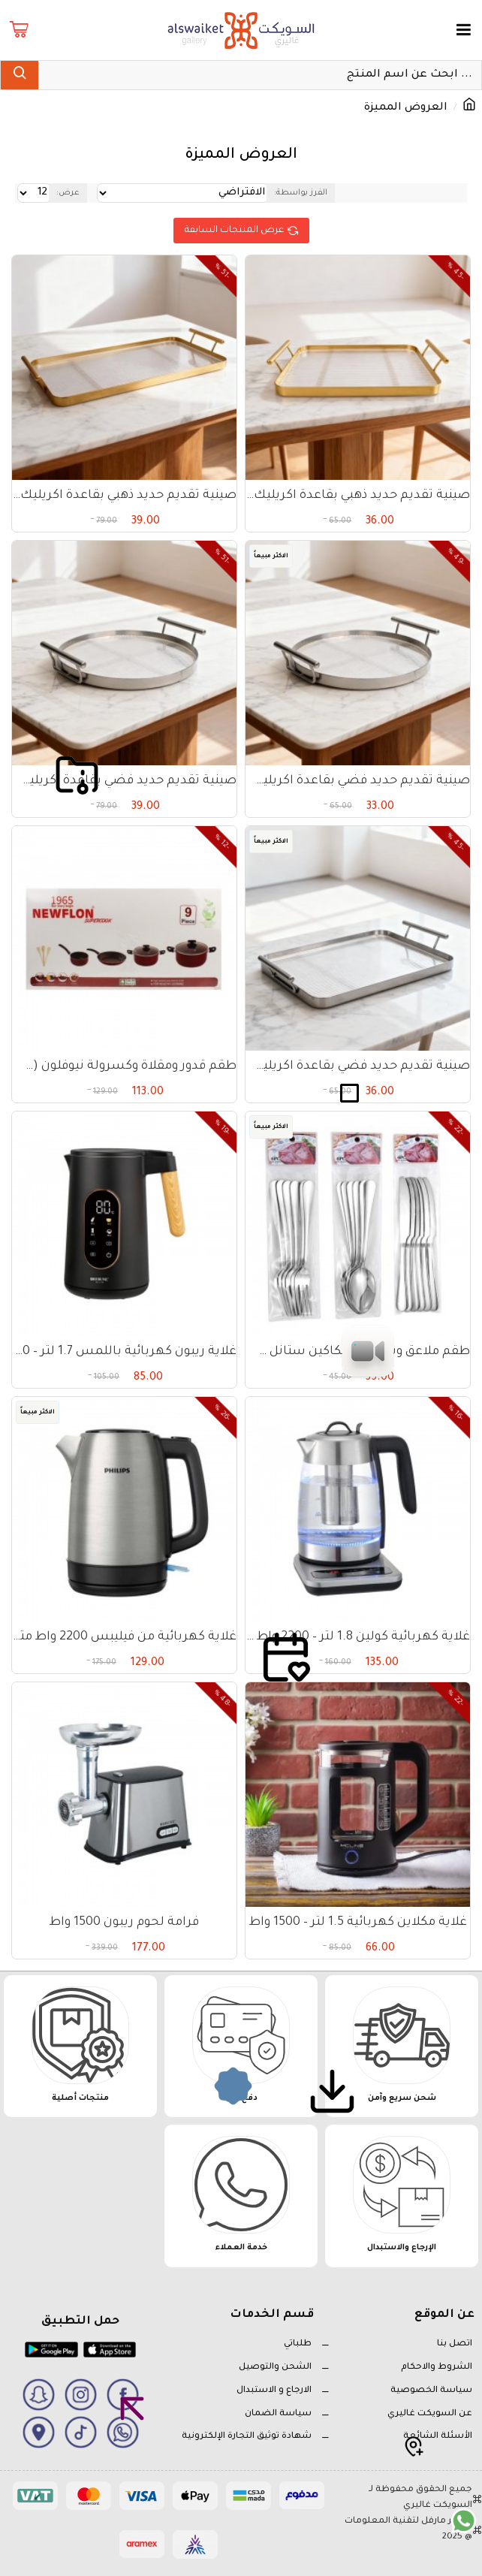 The width and height of the screenshot is (482, 2576). I want to click on view favorite or liked events, so click(285, 1657).